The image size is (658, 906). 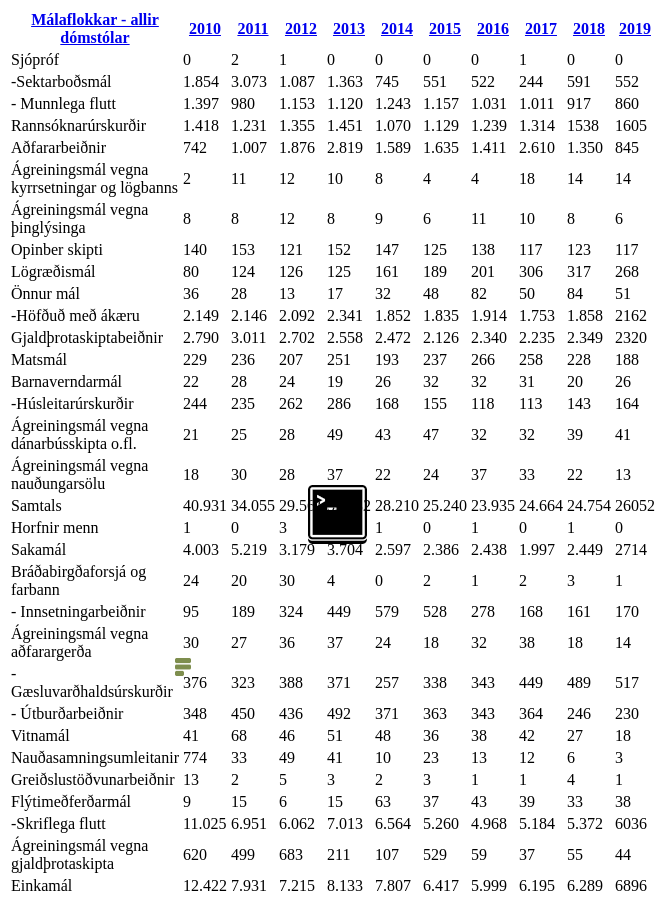 What do you see at coordinates (183, 667) in the screenshot?
I see `Formspree form backend service logo` at bounding box center [183, 667].